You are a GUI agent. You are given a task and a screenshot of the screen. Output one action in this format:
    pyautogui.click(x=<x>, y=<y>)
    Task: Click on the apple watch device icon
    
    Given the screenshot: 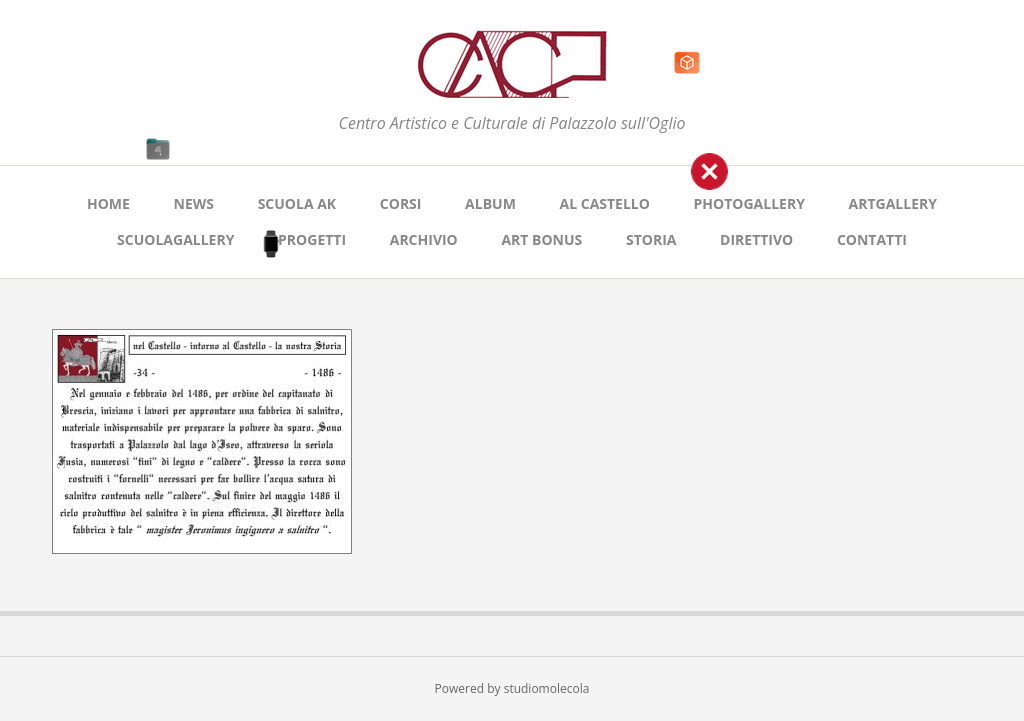 What is the action you would take?
    pyautogui.click(x=271, y=244)
    